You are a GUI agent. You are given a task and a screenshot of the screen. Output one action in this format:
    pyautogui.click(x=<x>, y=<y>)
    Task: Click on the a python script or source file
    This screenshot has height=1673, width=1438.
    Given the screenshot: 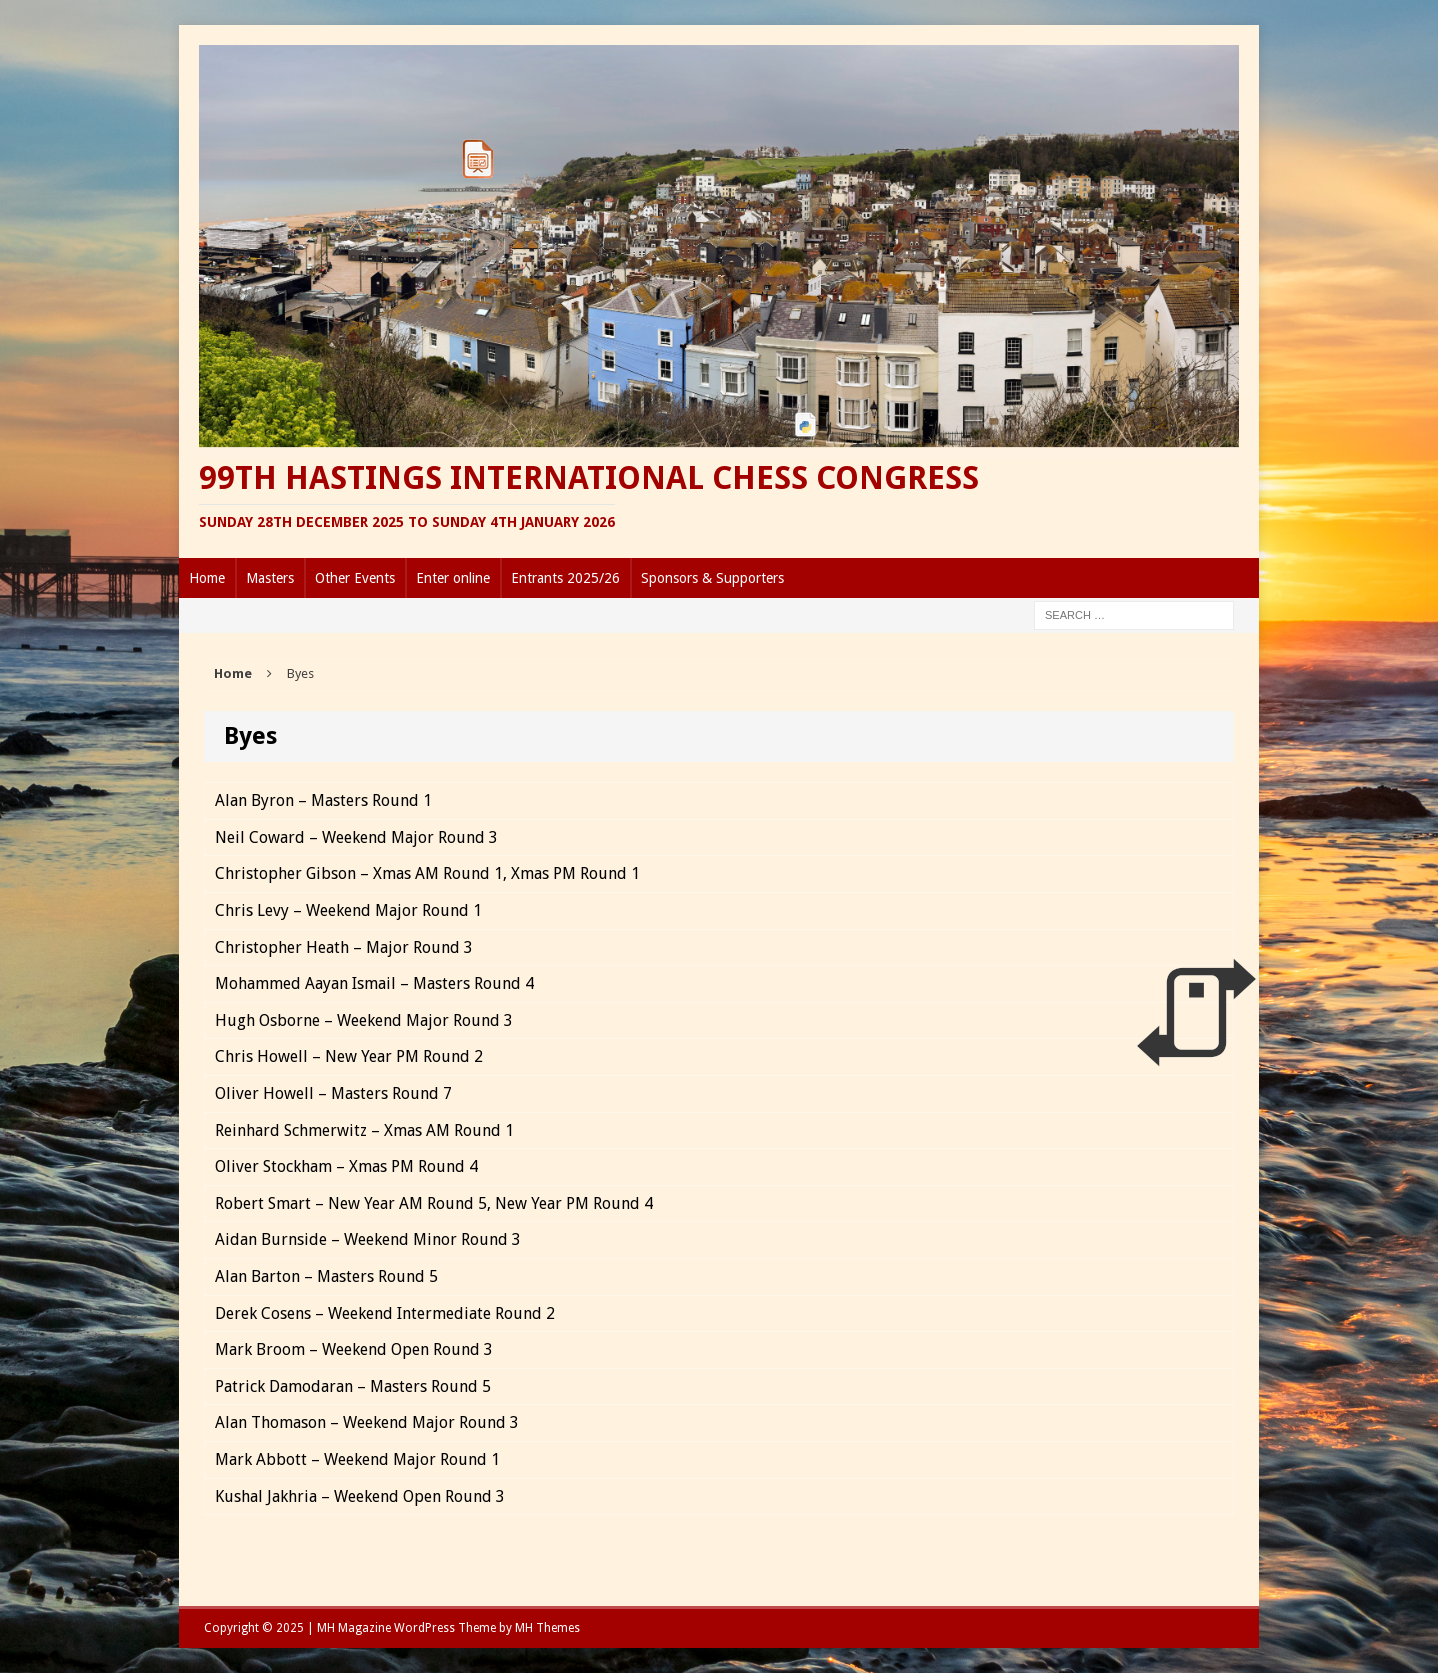 What is the action you would take?
    pyautogui.click(x=805, y=424)
    